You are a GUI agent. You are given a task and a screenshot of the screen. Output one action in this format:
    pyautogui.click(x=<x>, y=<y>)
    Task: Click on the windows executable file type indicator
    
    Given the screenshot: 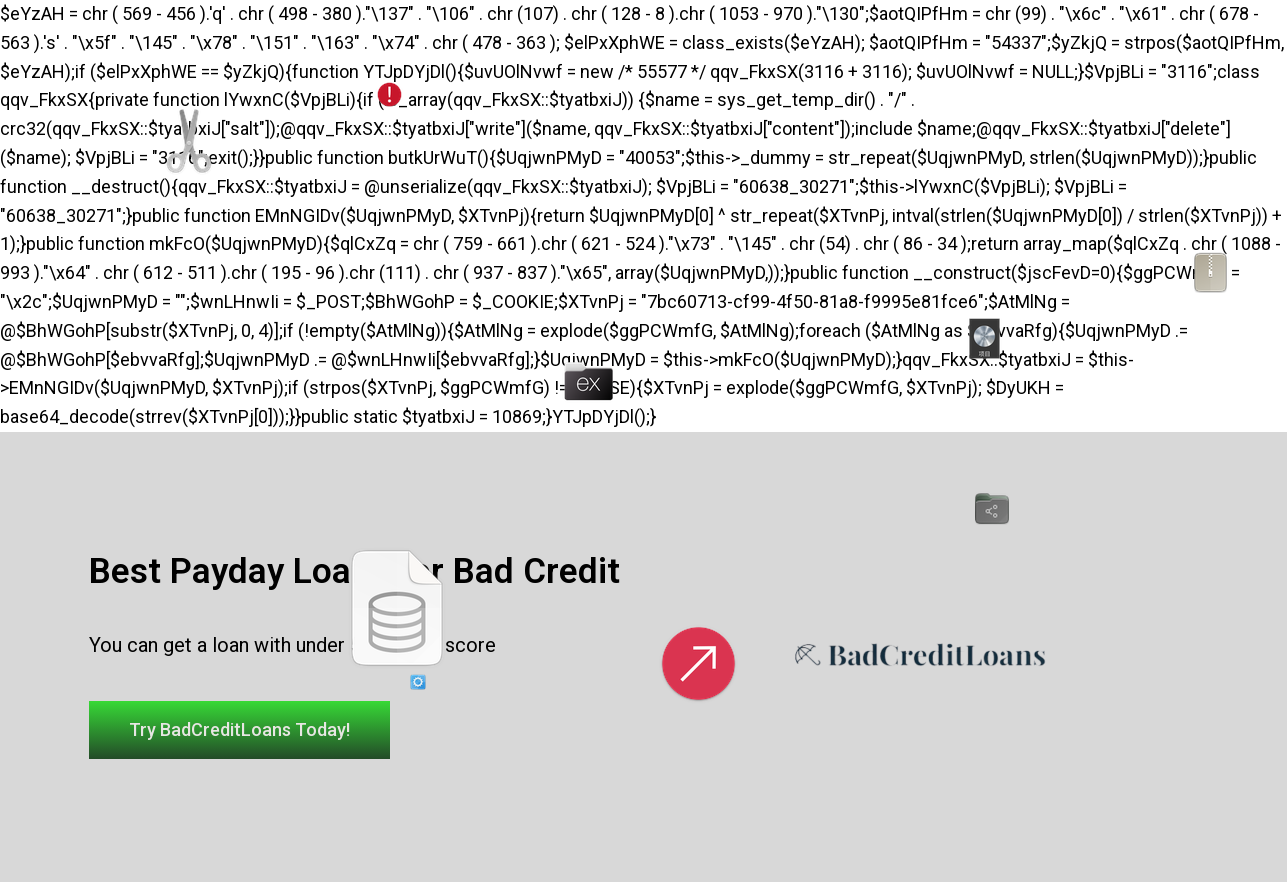 What is the action you would take?
    pyautogui.click(x=418, y=682)
    